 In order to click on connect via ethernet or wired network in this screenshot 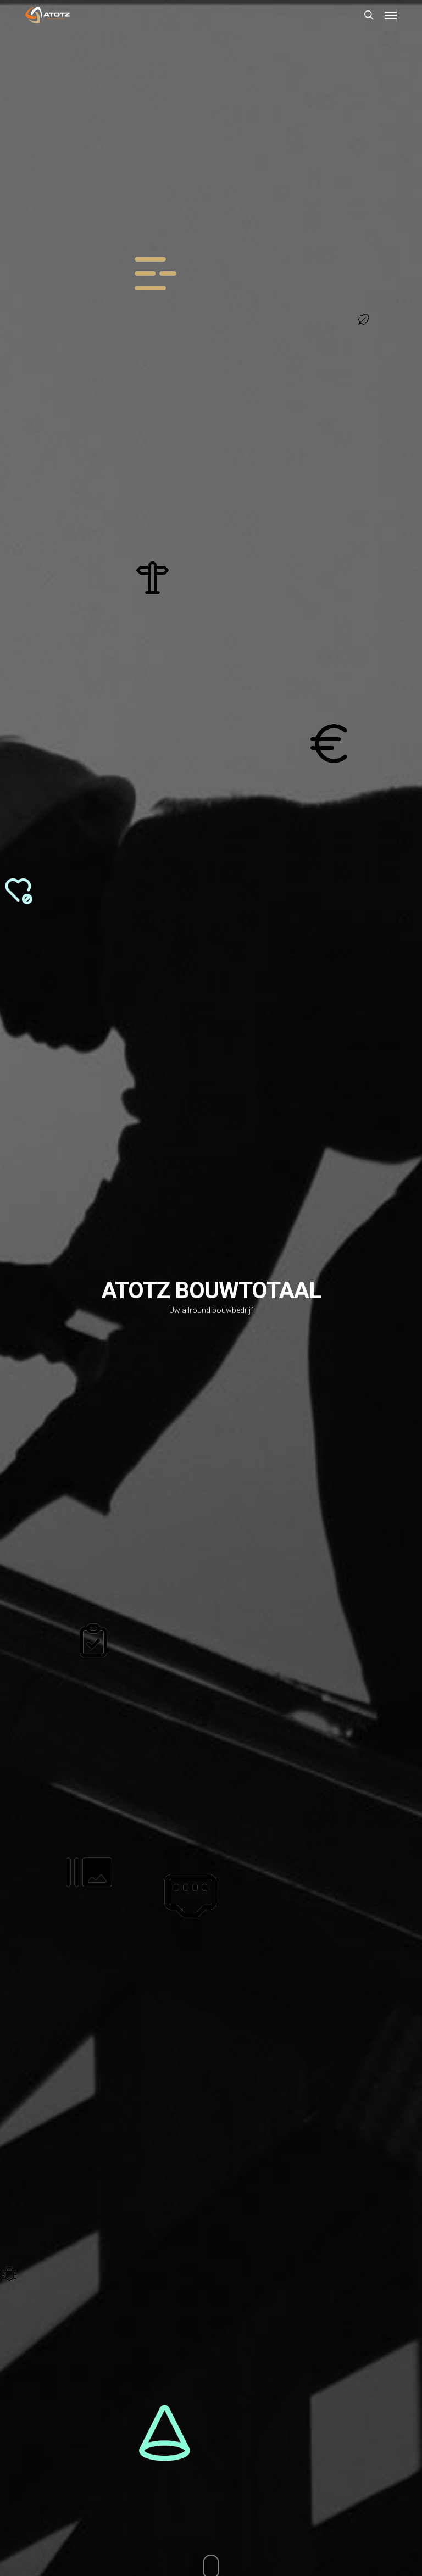, I will do `click(190, 1895)`.